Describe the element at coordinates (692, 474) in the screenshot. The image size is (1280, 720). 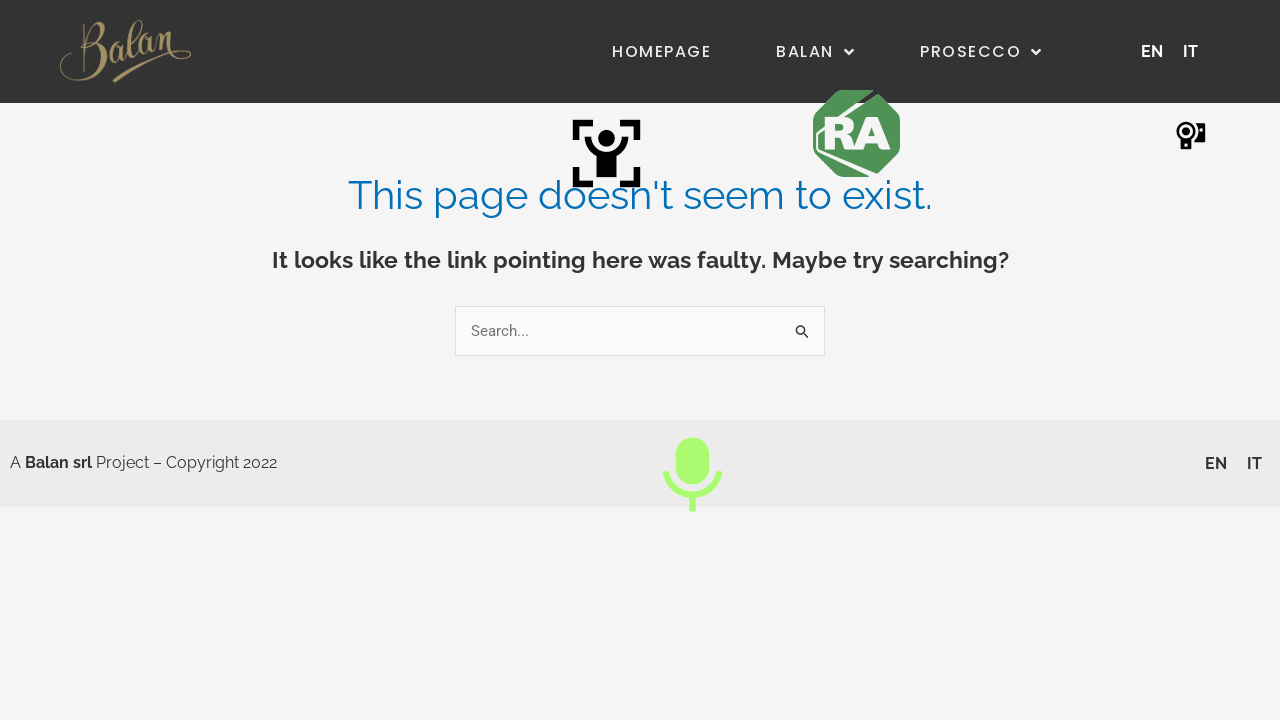
I see `tap to start voice recording` at that location.